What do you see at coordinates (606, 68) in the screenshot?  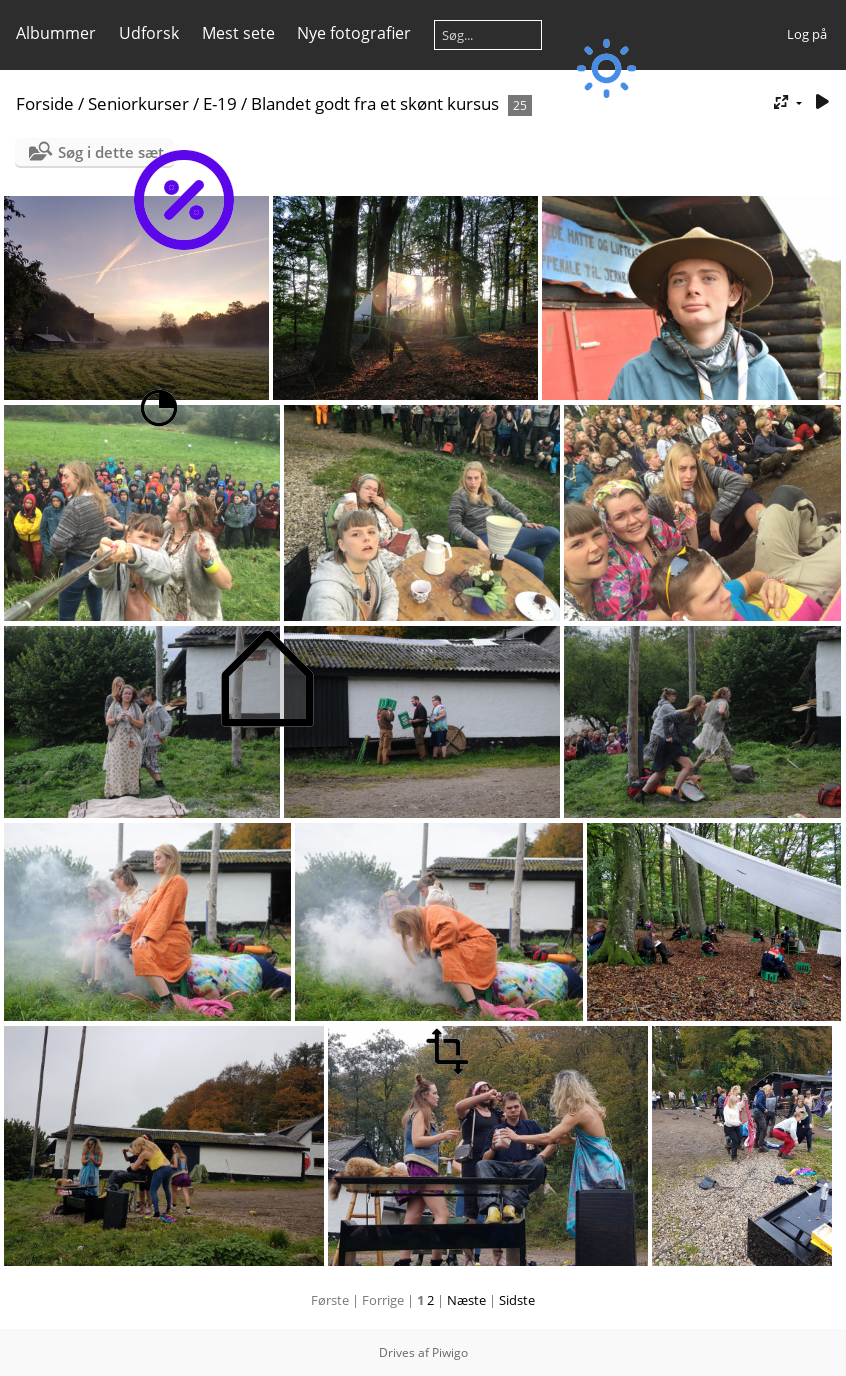 I see `switch to light mode` at bounding box center [606, 68].